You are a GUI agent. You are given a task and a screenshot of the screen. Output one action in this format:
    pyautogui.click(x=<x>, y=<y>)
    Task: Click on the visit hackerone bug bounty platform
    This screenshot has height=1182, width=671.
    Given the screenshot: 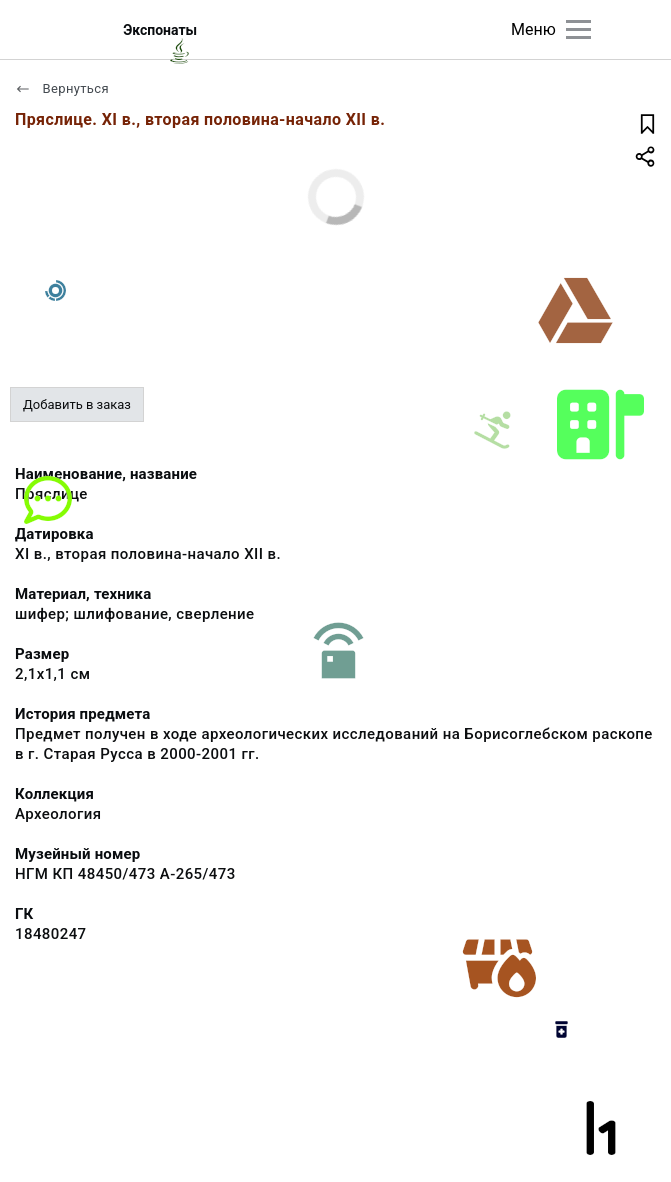 What is the action you would take?
    pyautogui.click(x=601, y=1128)
    